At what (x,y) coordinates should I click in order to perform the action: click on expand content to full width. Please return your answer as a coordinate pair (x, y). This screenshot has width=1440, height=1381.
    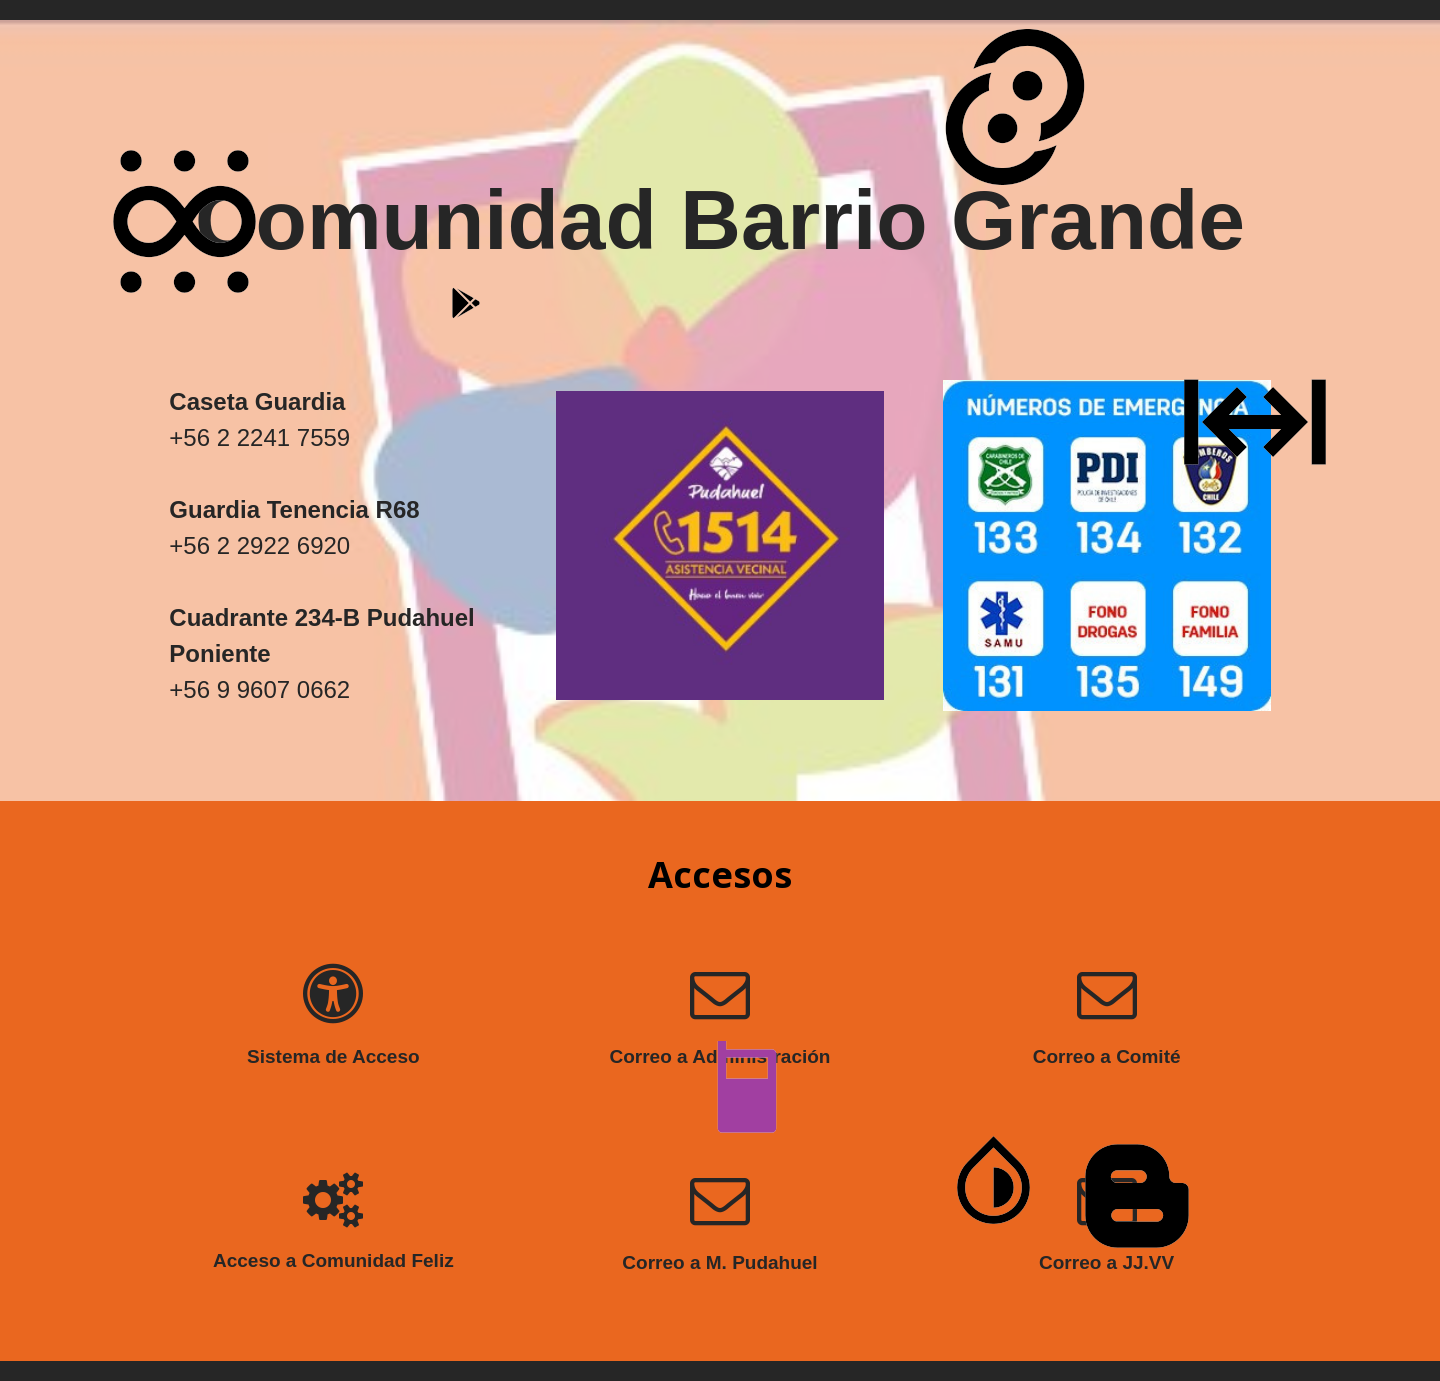
    Looking at the image, I should click on (1255, 422).